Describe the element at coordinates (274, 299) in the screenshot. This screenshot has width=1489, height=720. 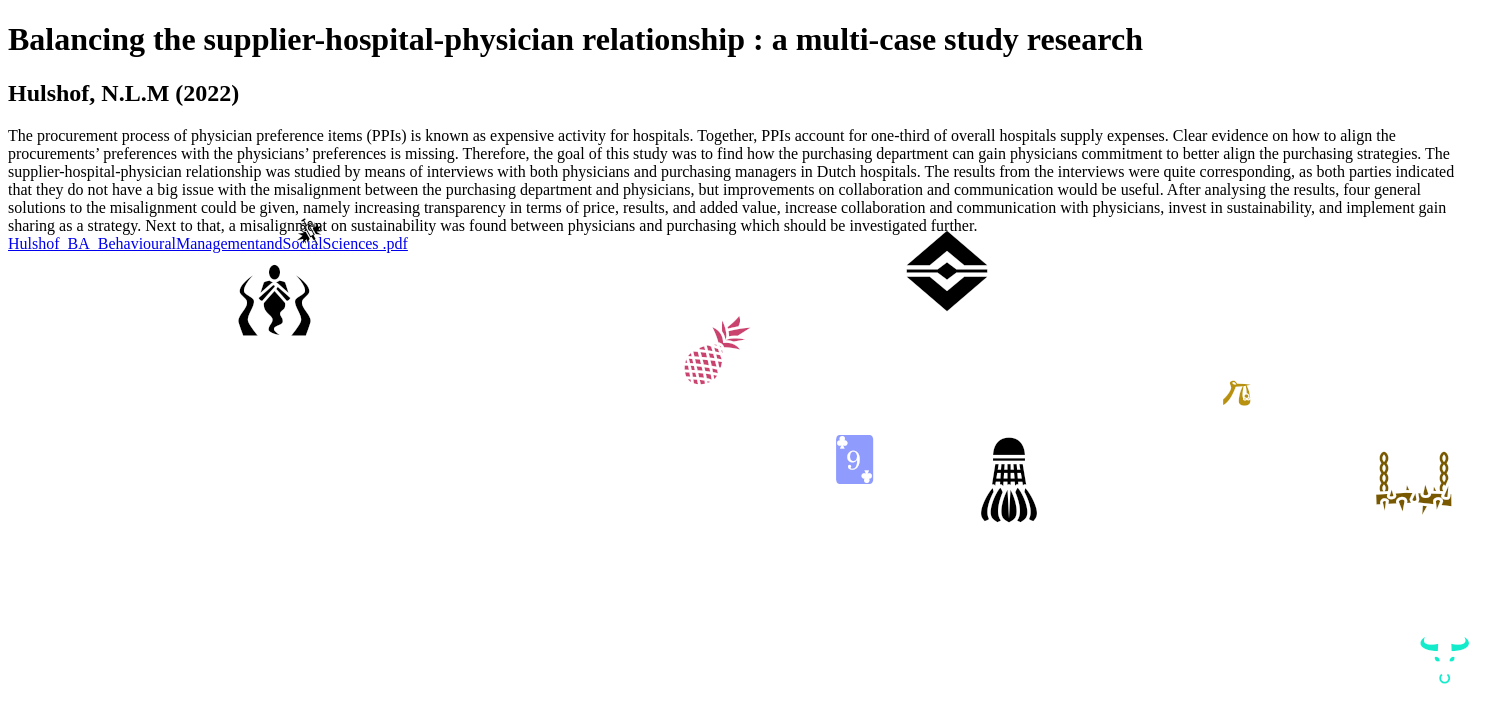
I see `view character soul or spirit stats` at that location.